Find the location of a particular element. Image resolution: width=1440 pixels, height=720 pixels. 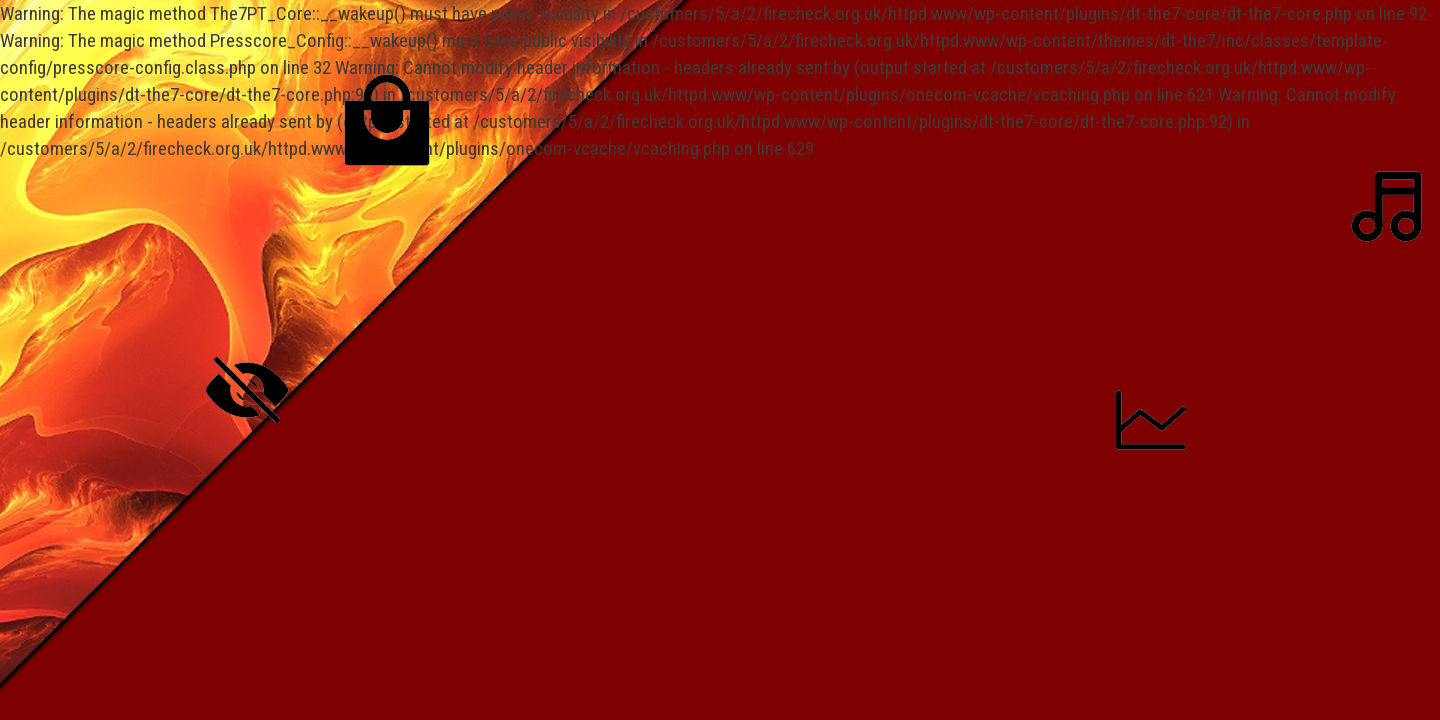

view your shopping bag is located at coordinates (387, 120).